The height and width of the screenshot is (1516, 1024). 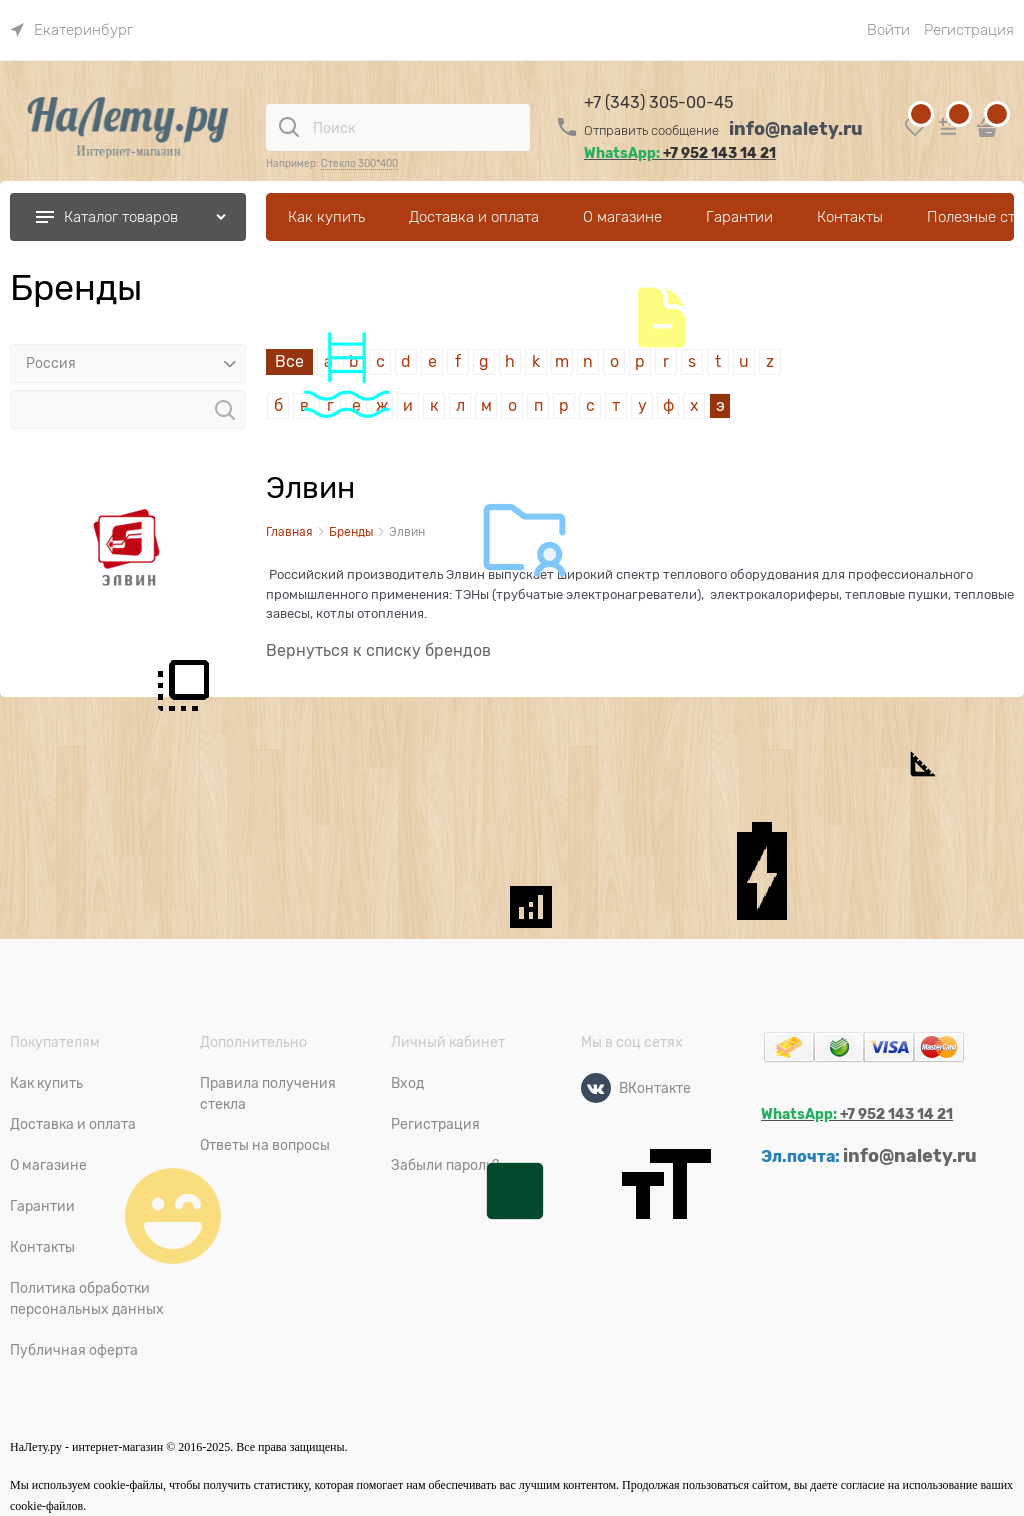 What do you see at coordinates (923, 763) in the screenshot?
I see `measure area or square footage` at bounding box center [923, 763].